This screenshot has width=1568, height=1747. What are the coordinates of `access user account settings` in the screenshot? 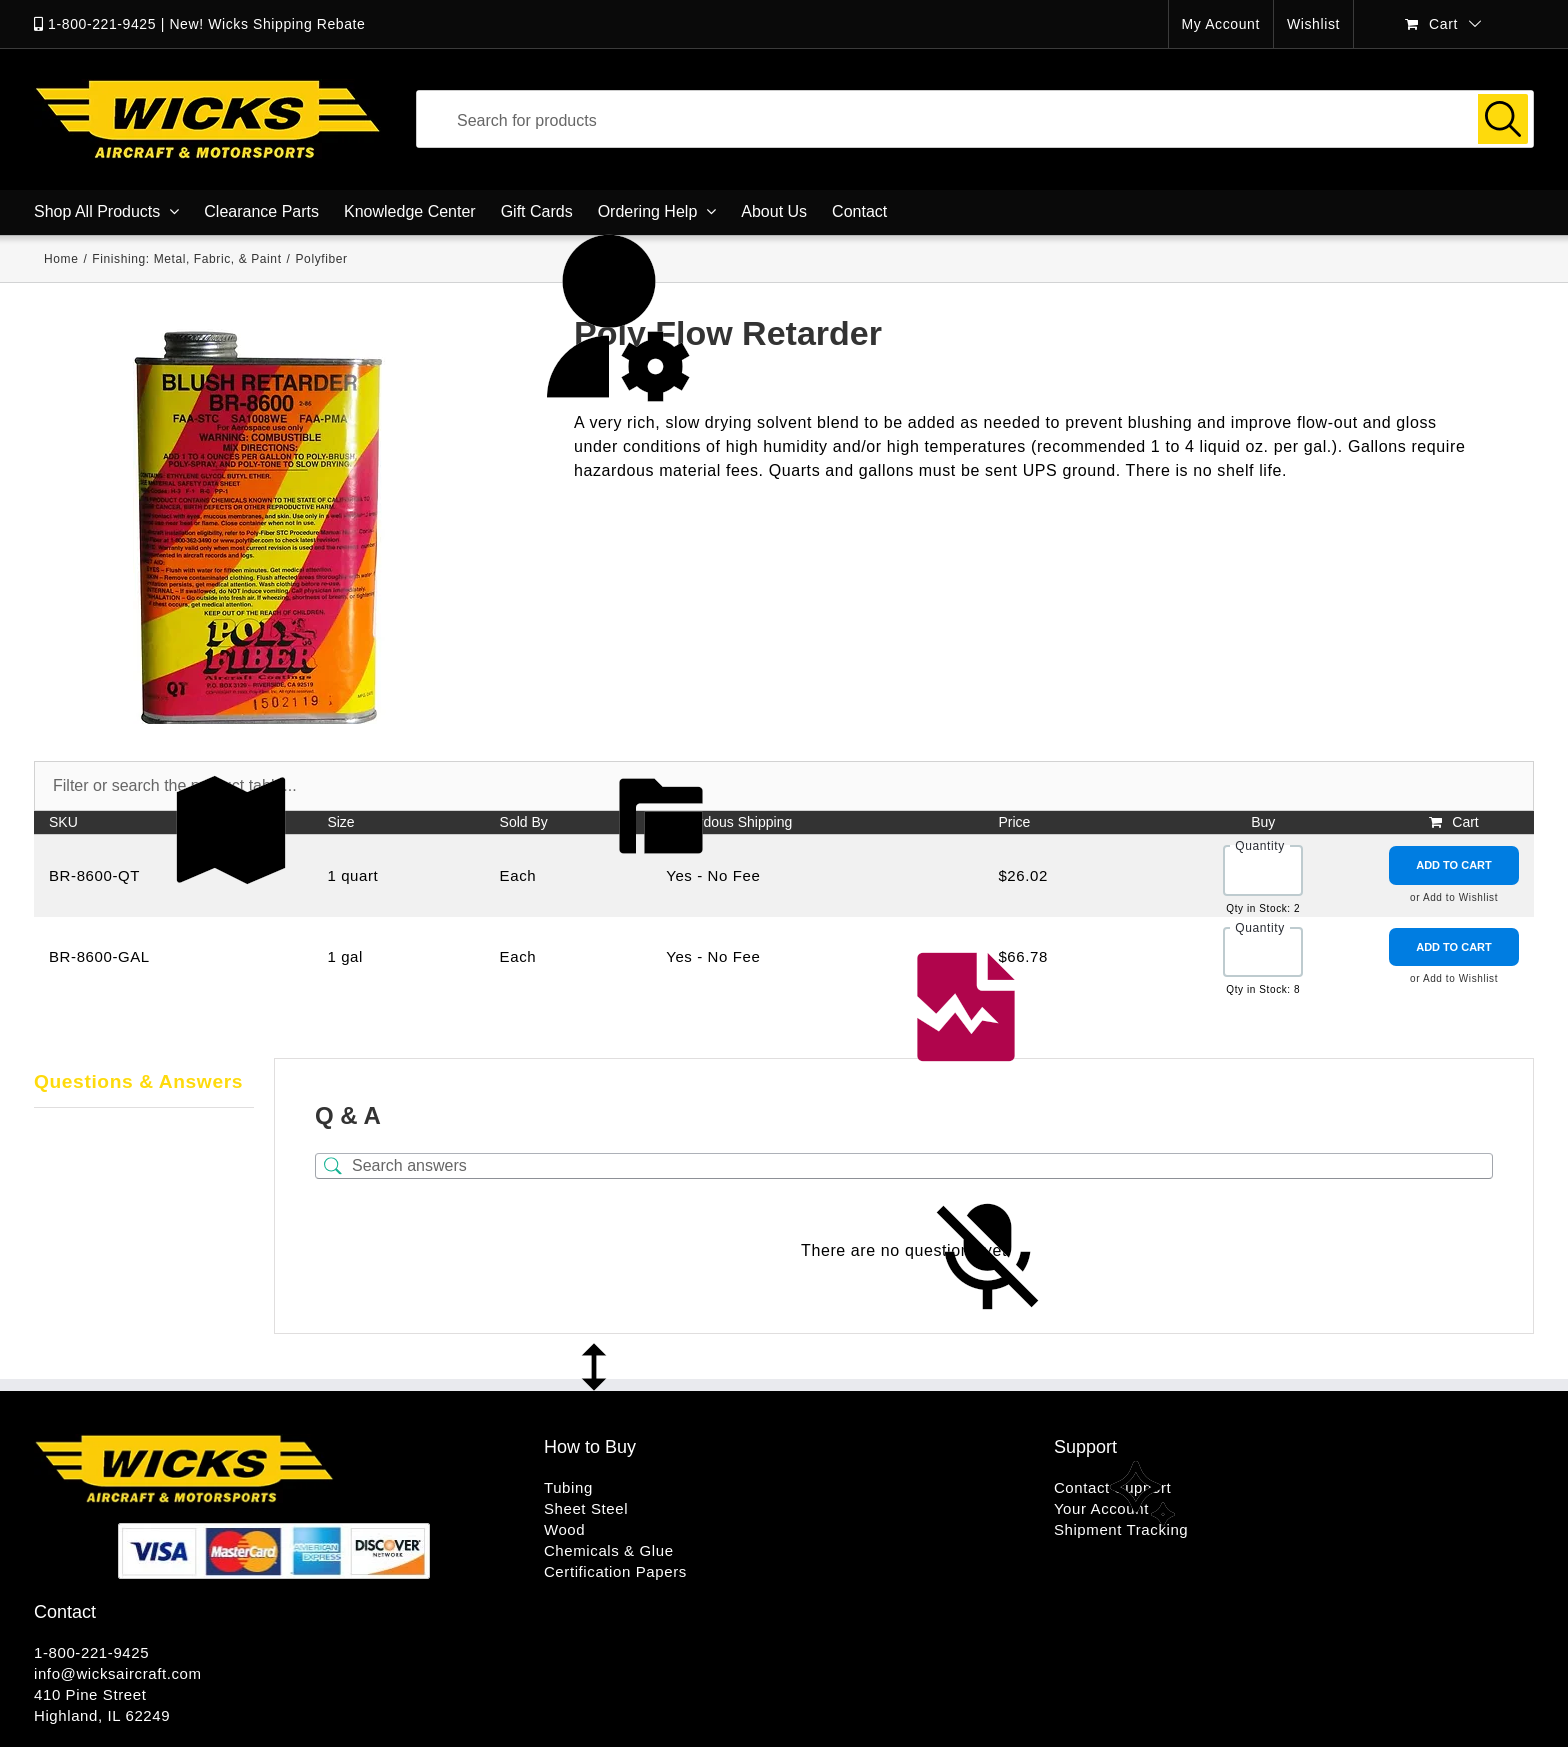 It's located at (609, 320).